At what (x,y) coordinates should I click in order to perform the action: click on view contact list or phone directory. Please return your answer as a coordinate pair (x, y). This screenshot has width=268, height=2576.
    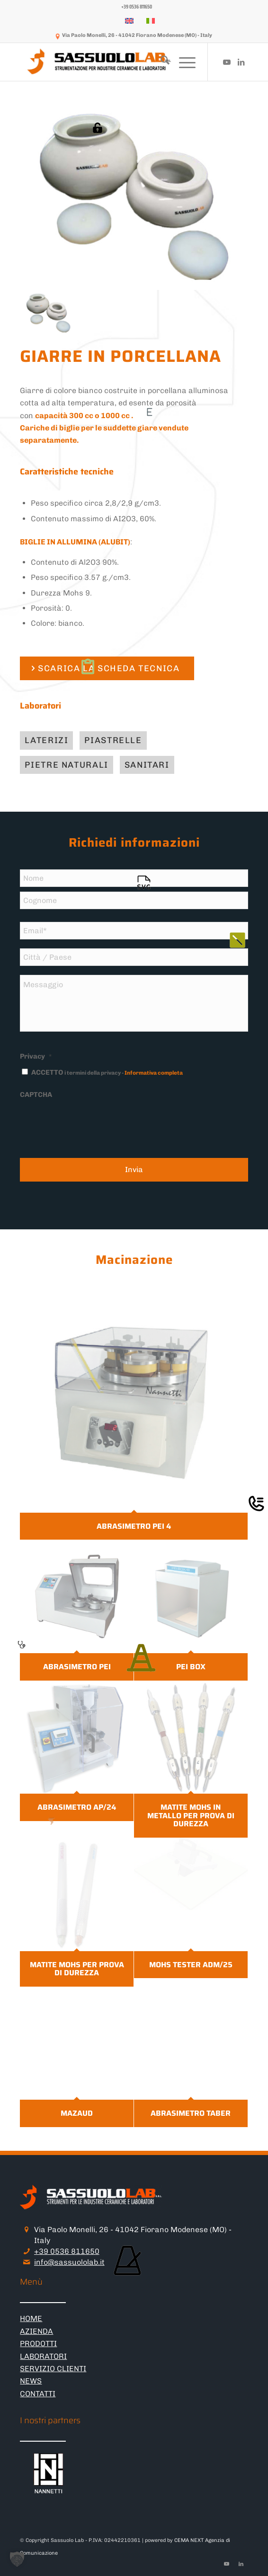
    Looking at the image, I should click on (257, 1503).